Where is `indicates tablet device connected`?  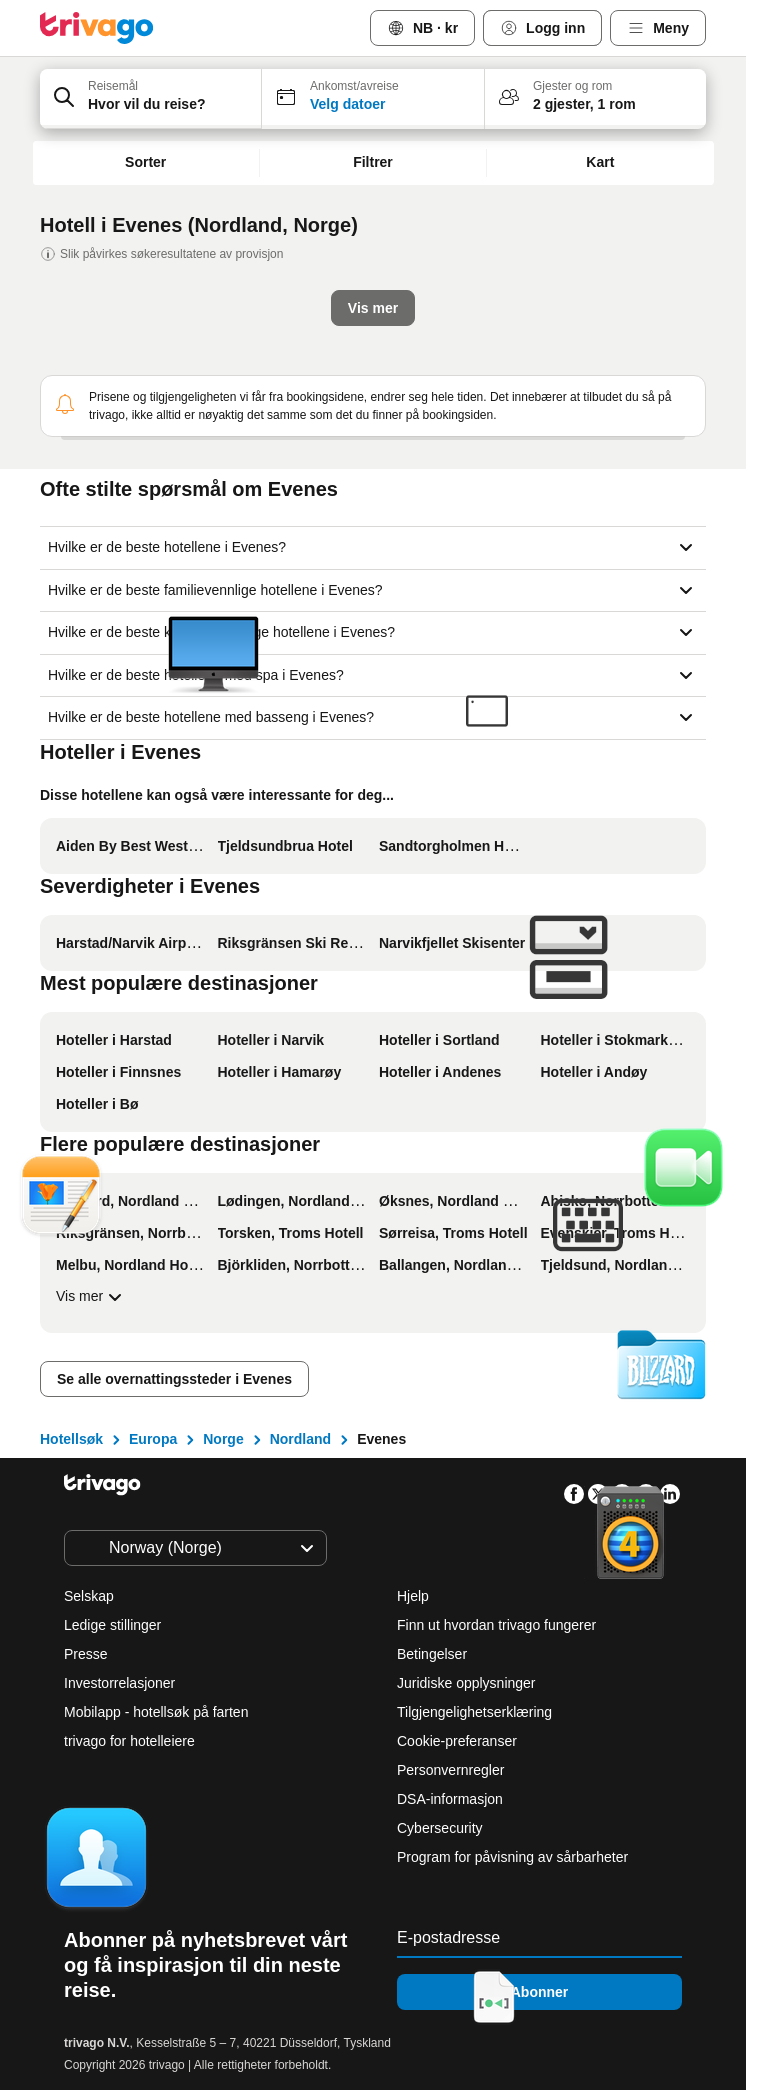
indicates tablet device connected is located at coordinates (487, 711).